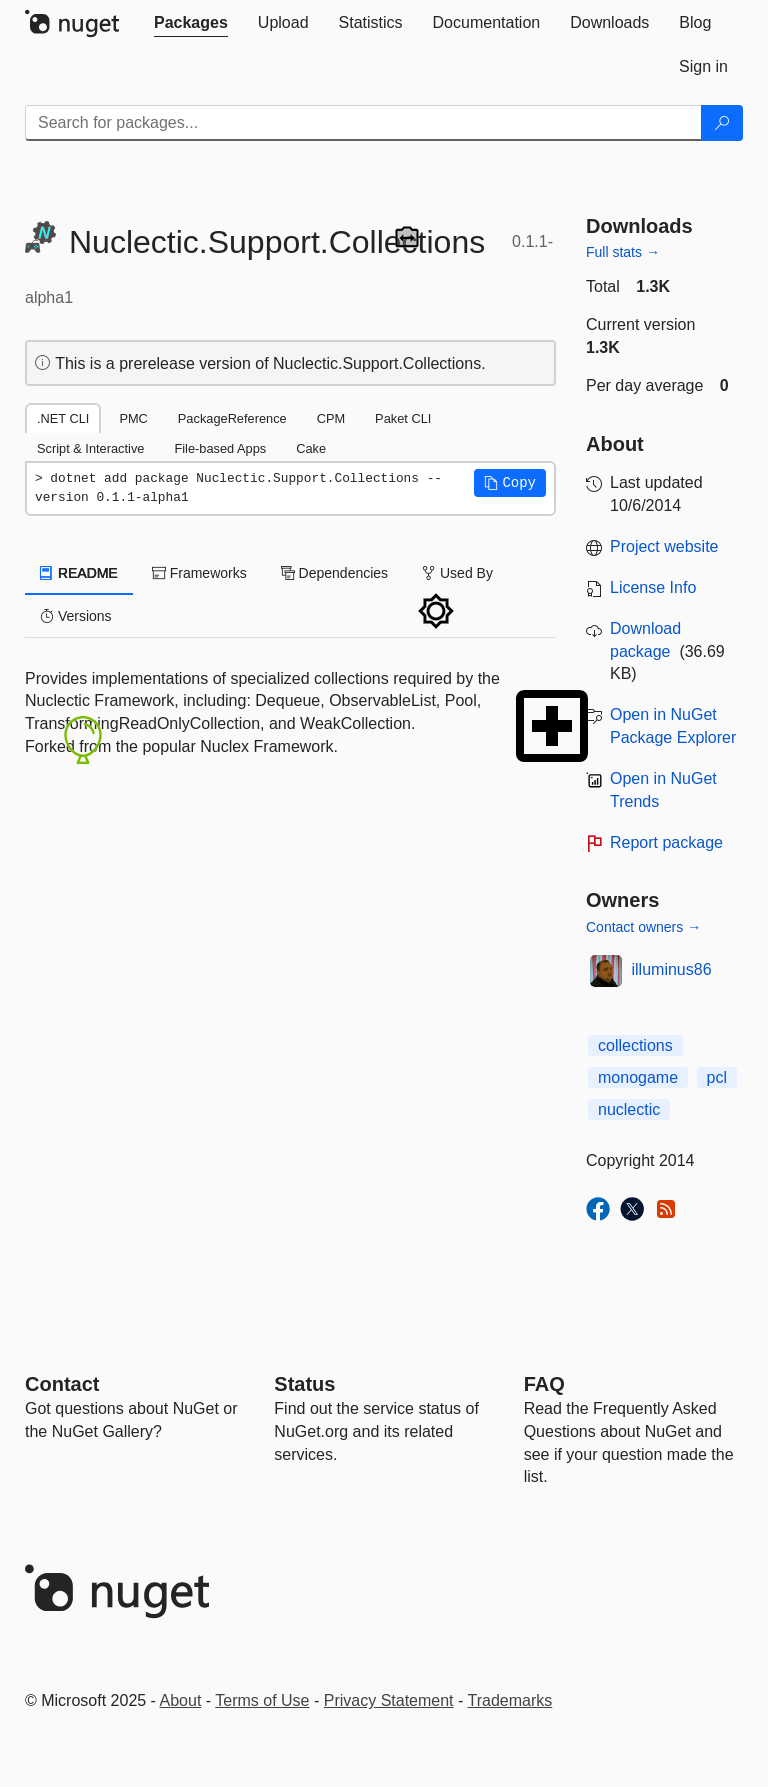 The height and width of the screenshot is (1787, 768). I want to click on indicates a celebration or birthday event, so click(83, 740).